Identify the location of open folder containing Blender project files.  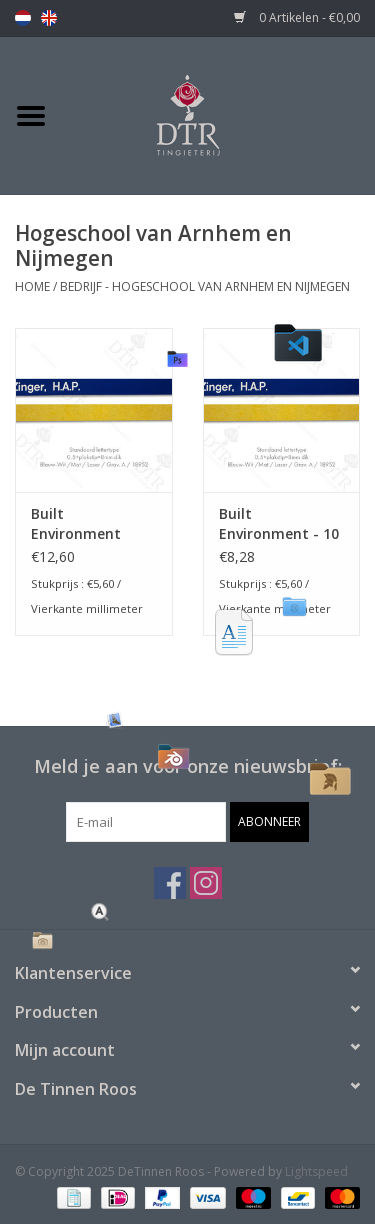
(173, 757).